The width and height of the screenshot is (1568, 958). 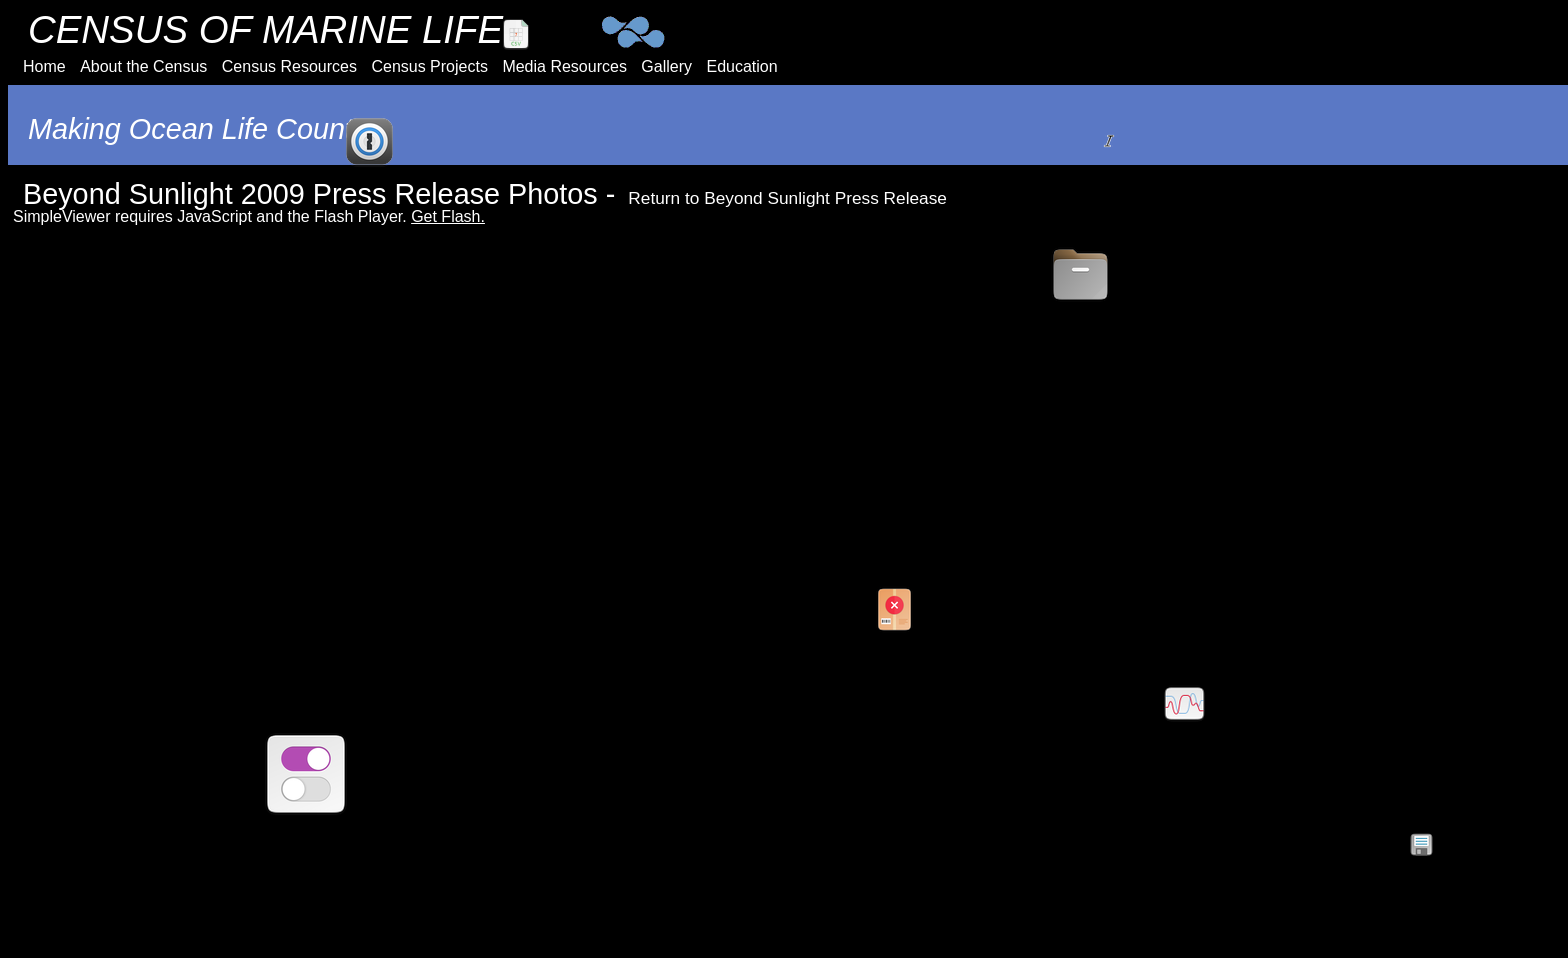 What do you see at coordinates (369, 141) in the screenshot?
I see `open password manager app` at bounding box center [369, 141].